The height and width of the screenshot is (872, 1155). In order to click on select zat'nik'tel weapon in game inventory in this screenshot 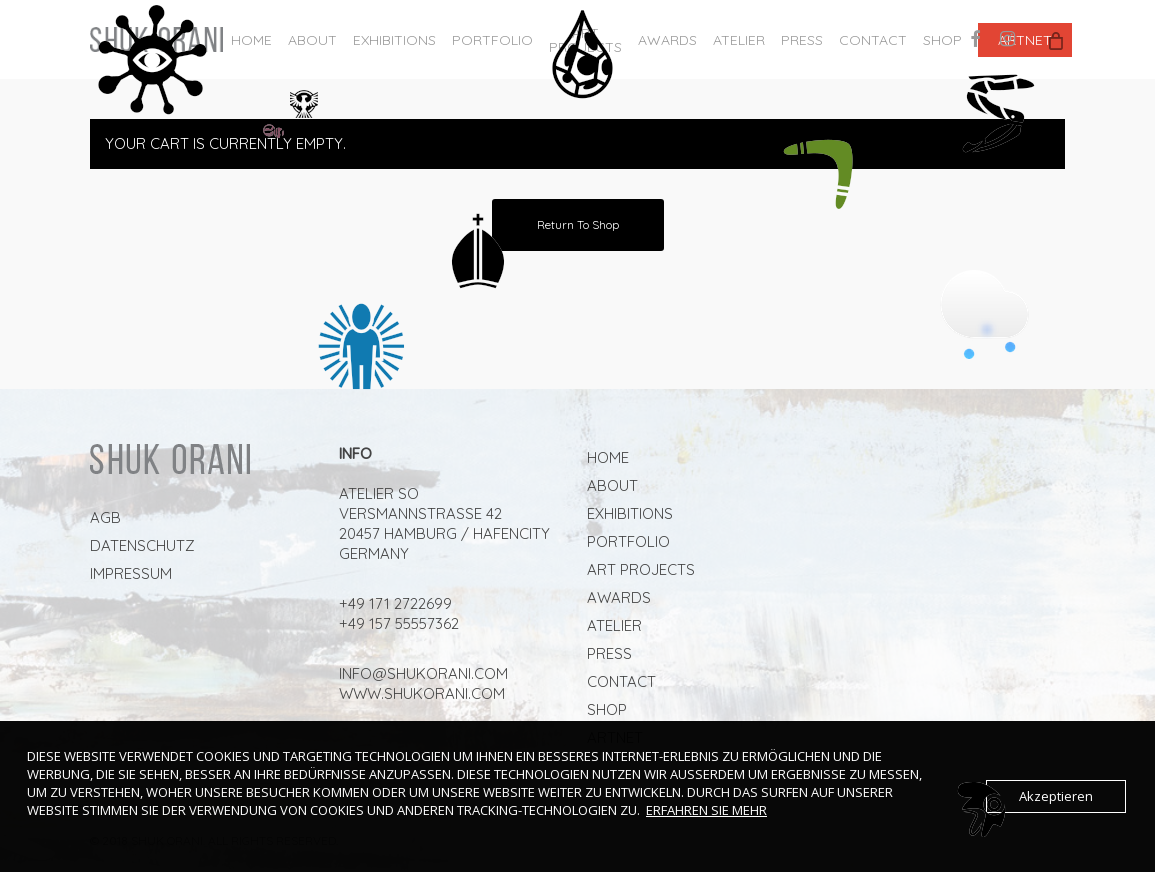, I will do `click(998, 113)`.